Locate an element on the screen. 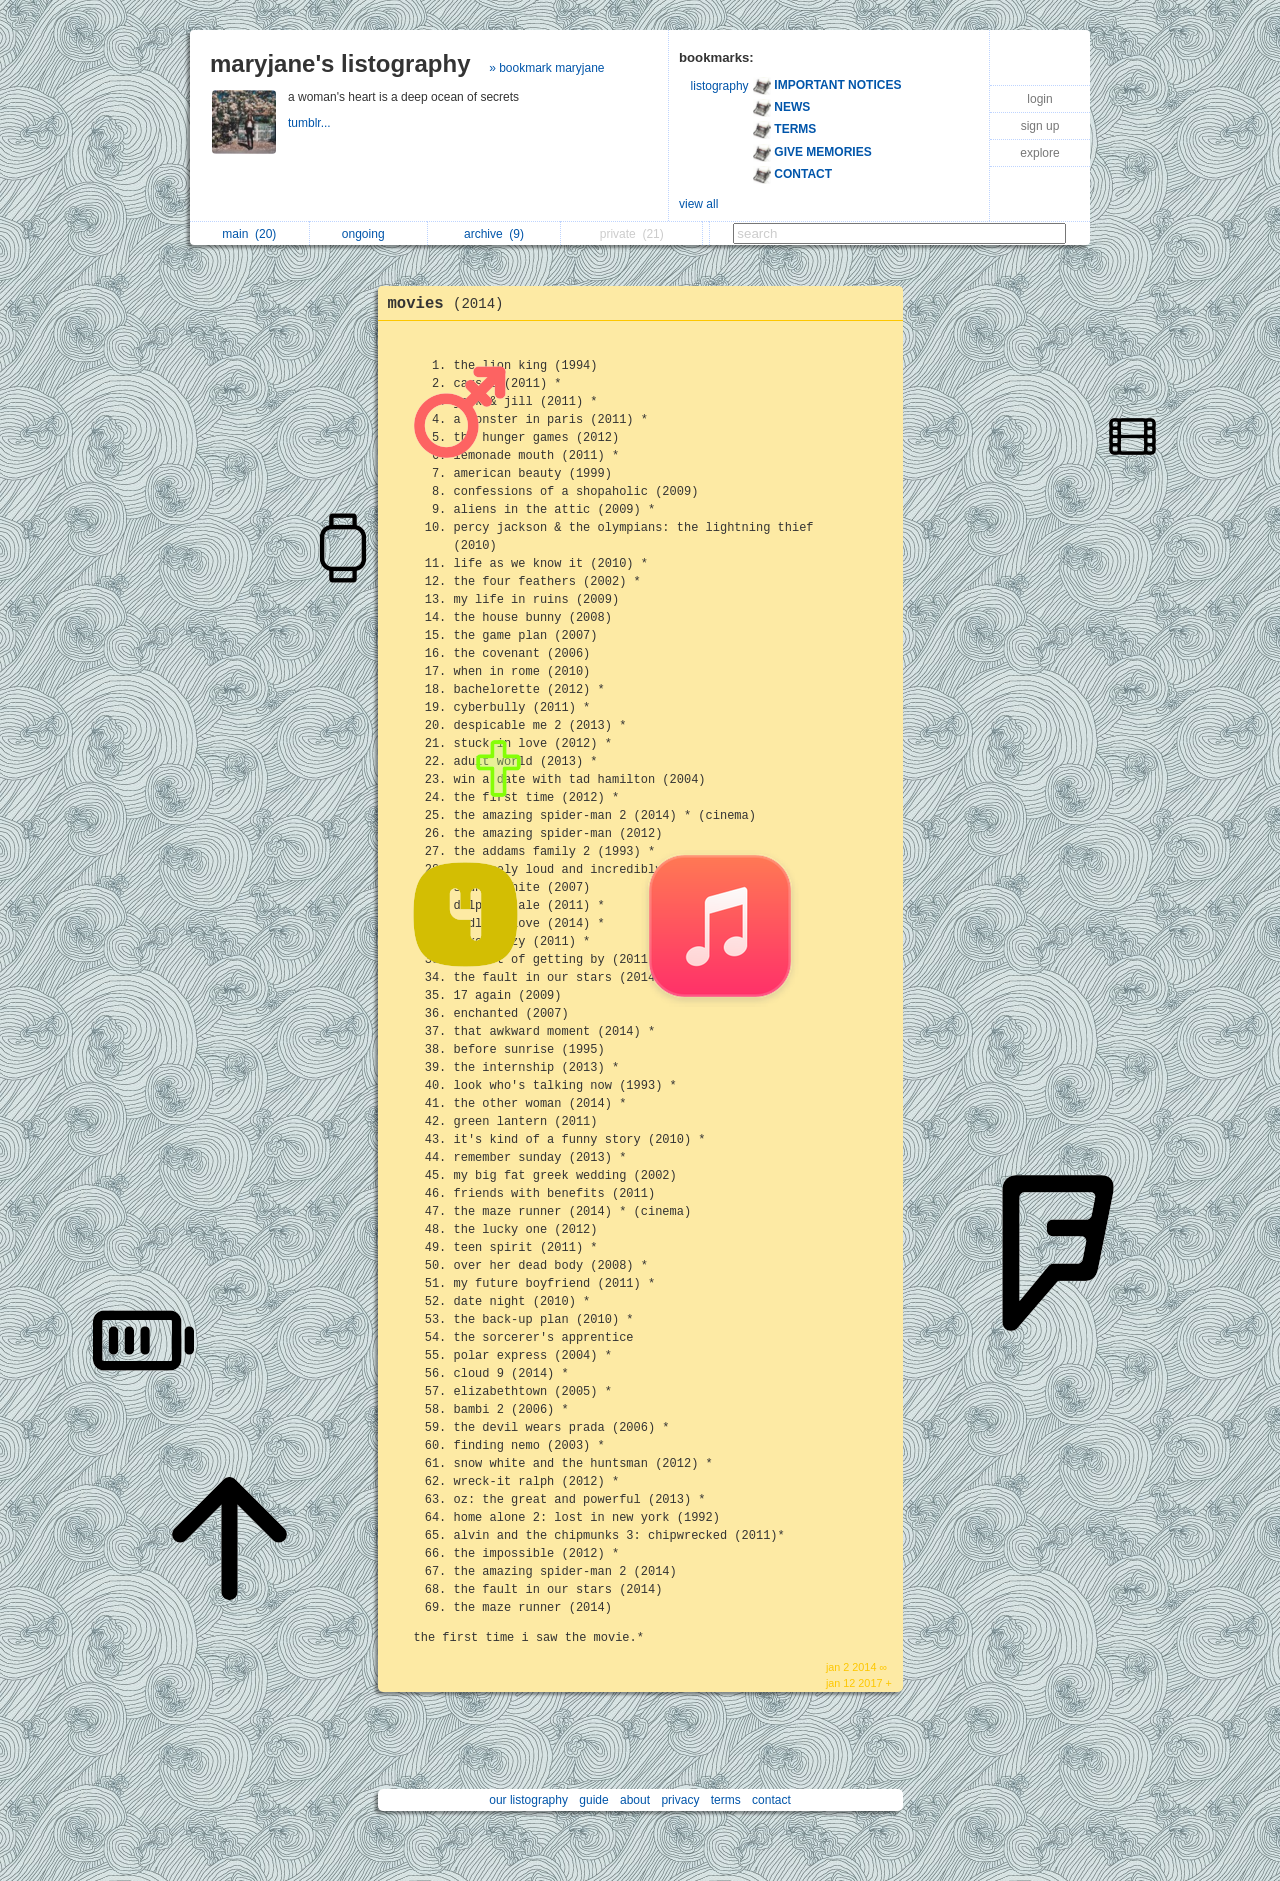 The height and width of the screenshot is (1881, 1280). indicates step 4 in a multi-step process is located at coordinates (465, 914).